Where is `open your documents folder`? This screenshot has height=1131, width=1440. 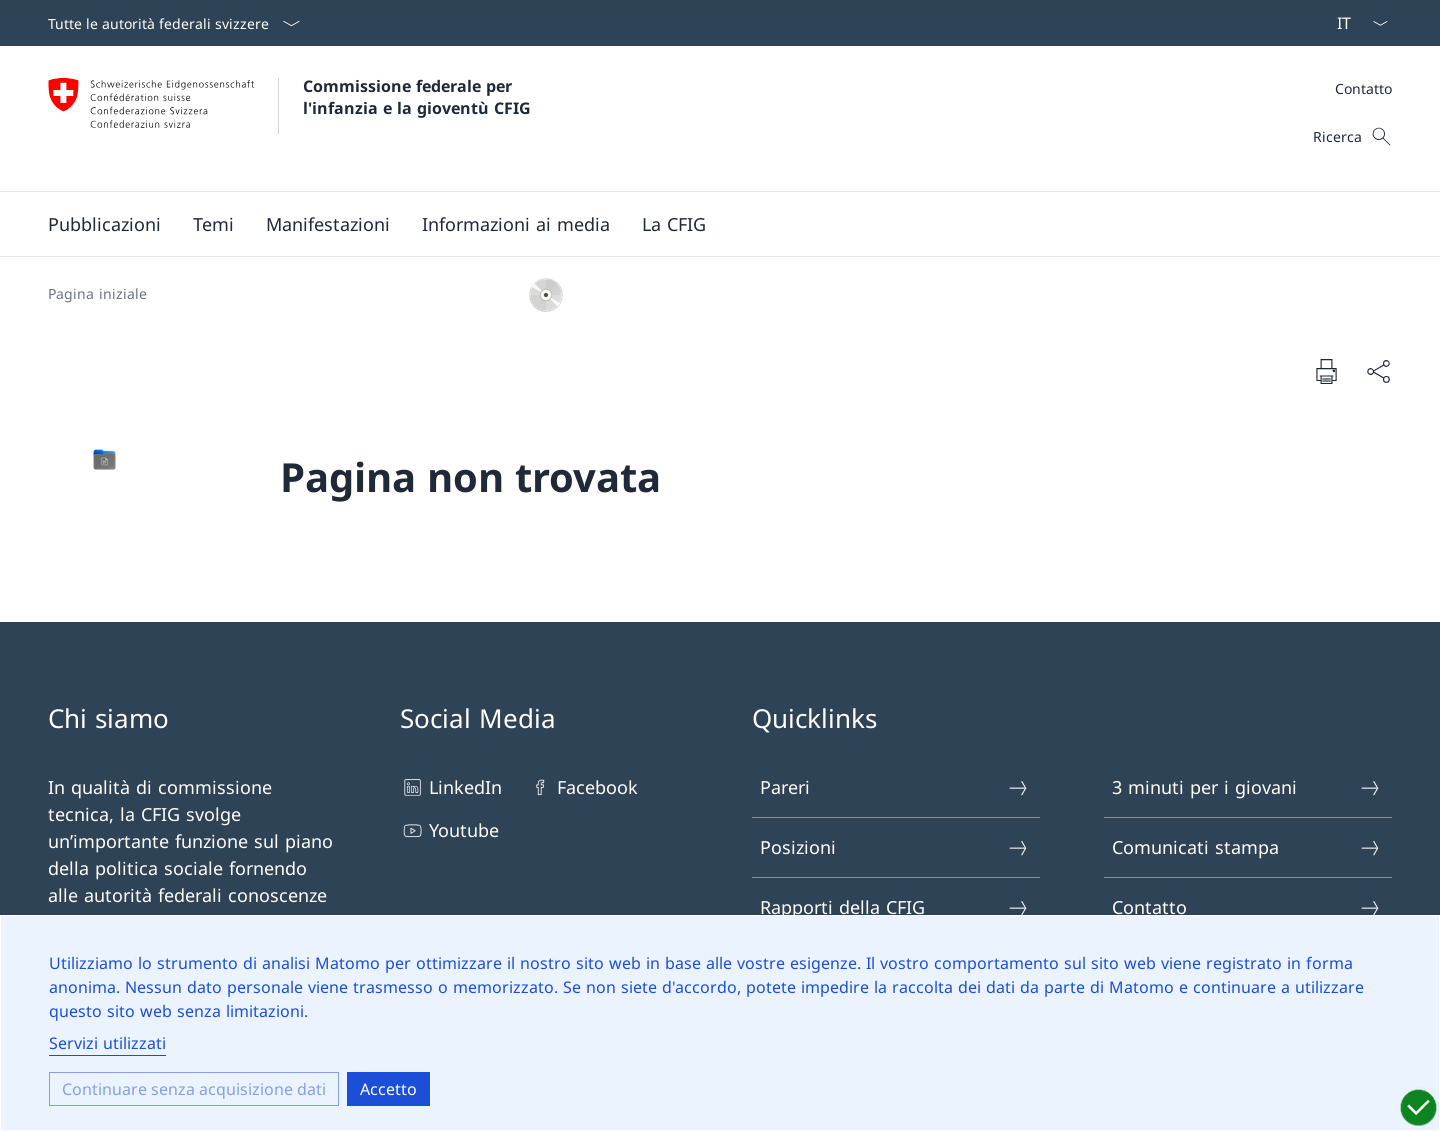 open your documents folder is located at coordinates (104, 459).